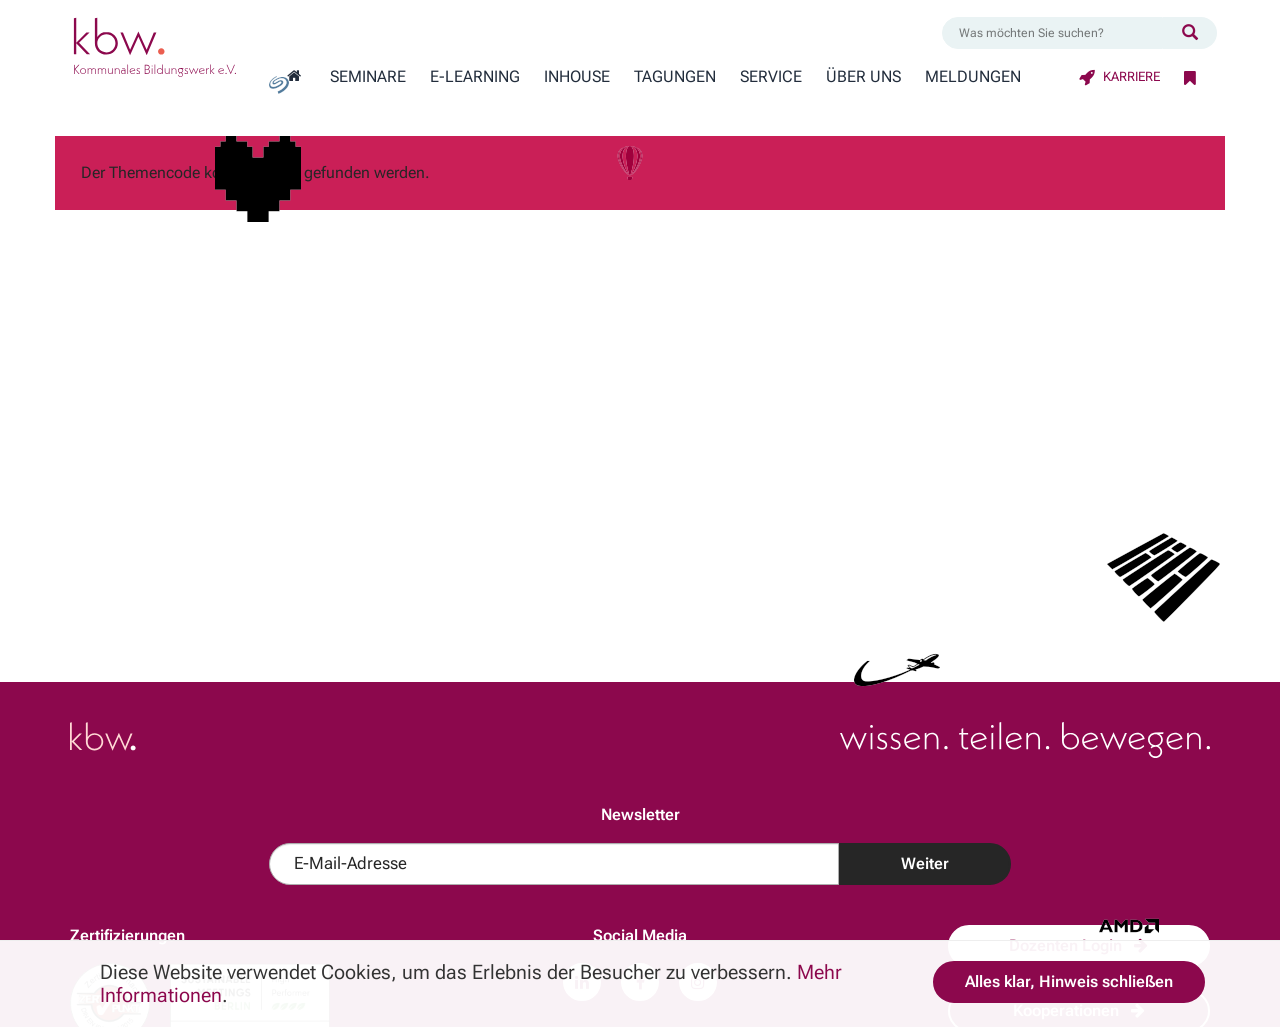 The width and height of the screenshot is (1280, 1027). Describe the element at coordinates (1163, 577) in the screenshot. I see `Apache Parquet logo` at that location.